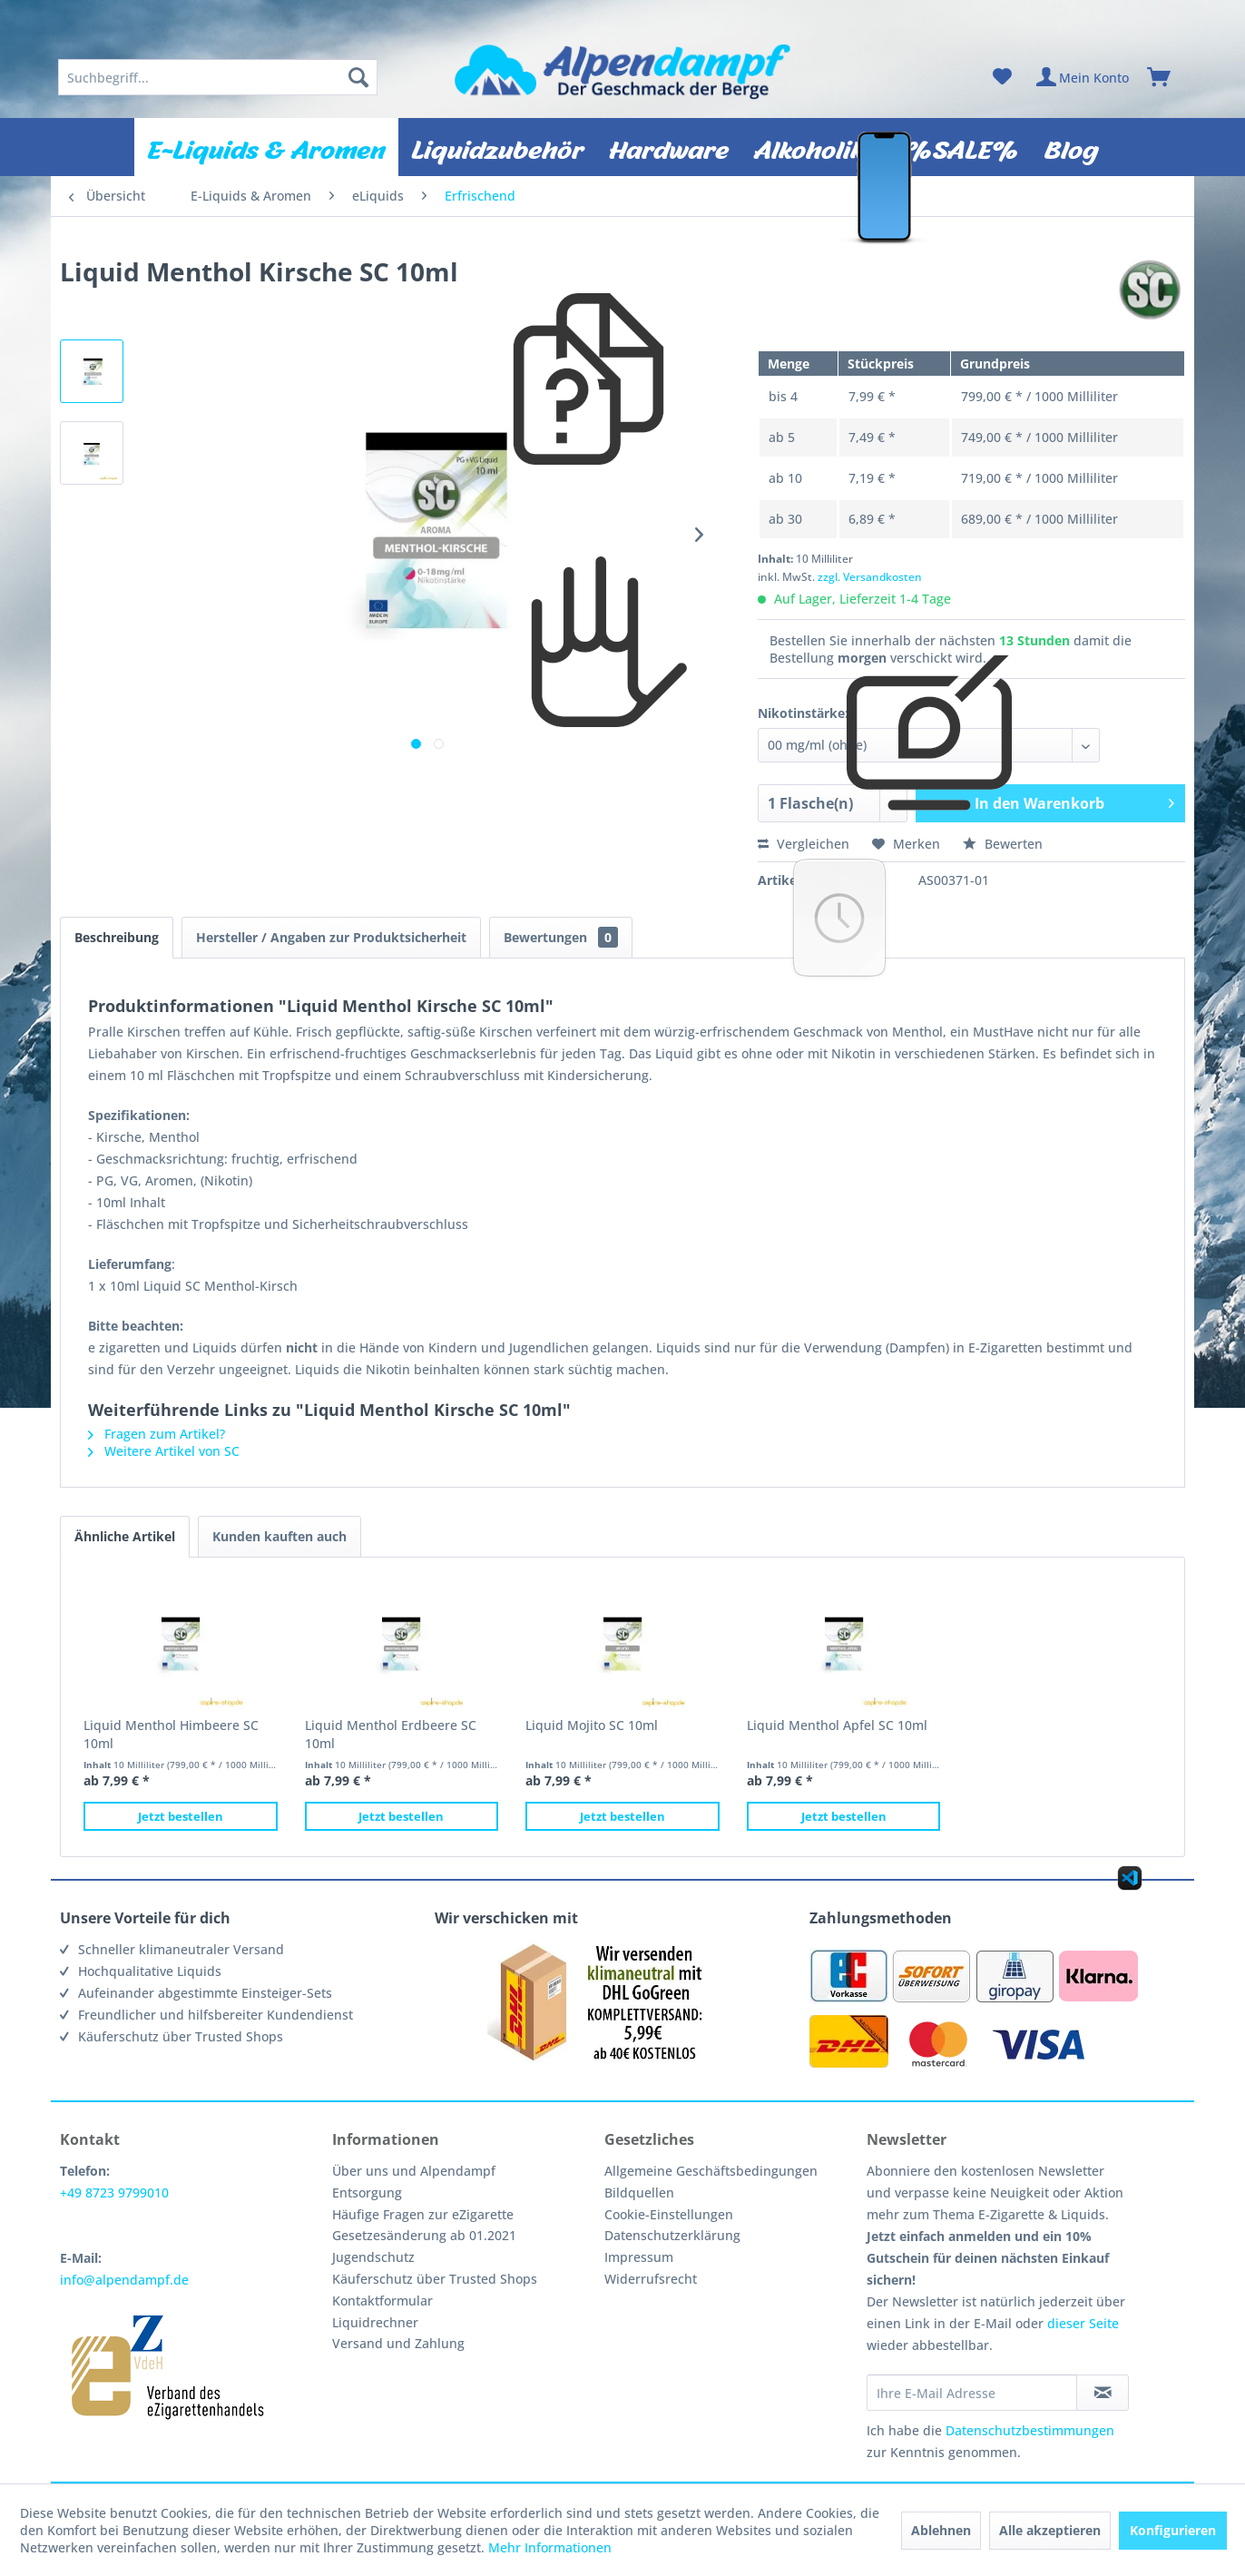  Describe the element at coordinates (588, 379) in the screenshot. I see `access frequently asked questions` at that location.